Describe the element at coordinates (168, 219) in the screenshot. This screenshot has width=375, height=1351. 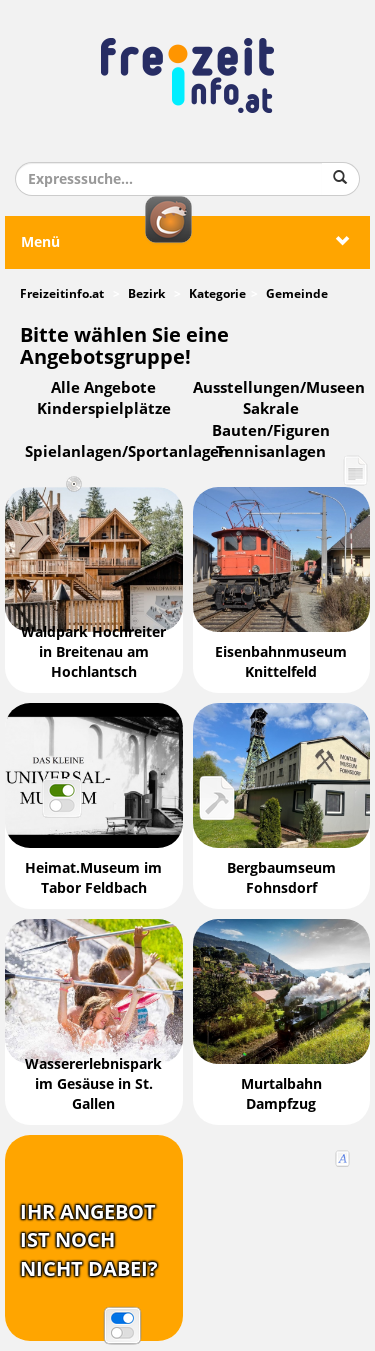
I see `open lutris gaming platform` at that location.